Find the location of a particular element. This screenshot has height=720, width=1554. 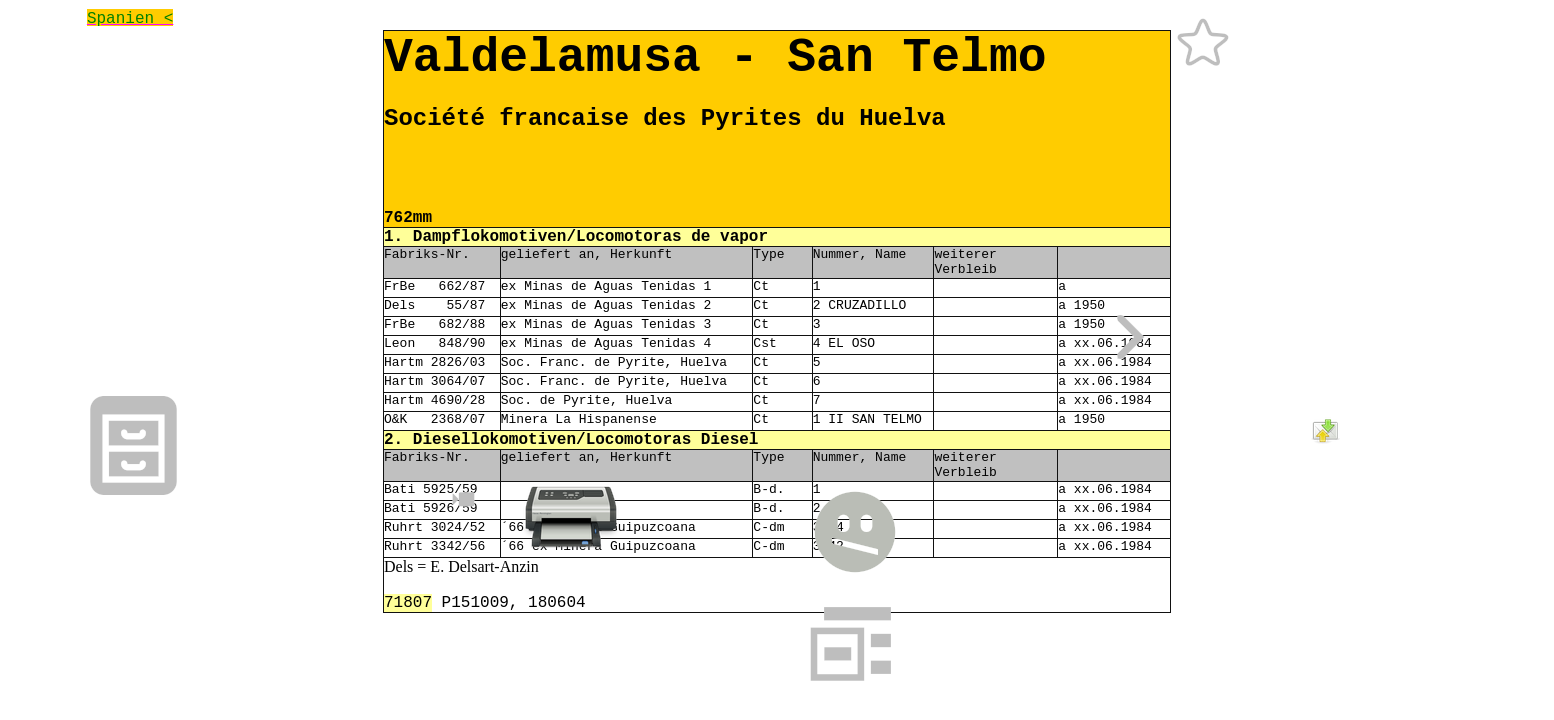

access webcam or video camera settings is located at coordinates (463, 498).